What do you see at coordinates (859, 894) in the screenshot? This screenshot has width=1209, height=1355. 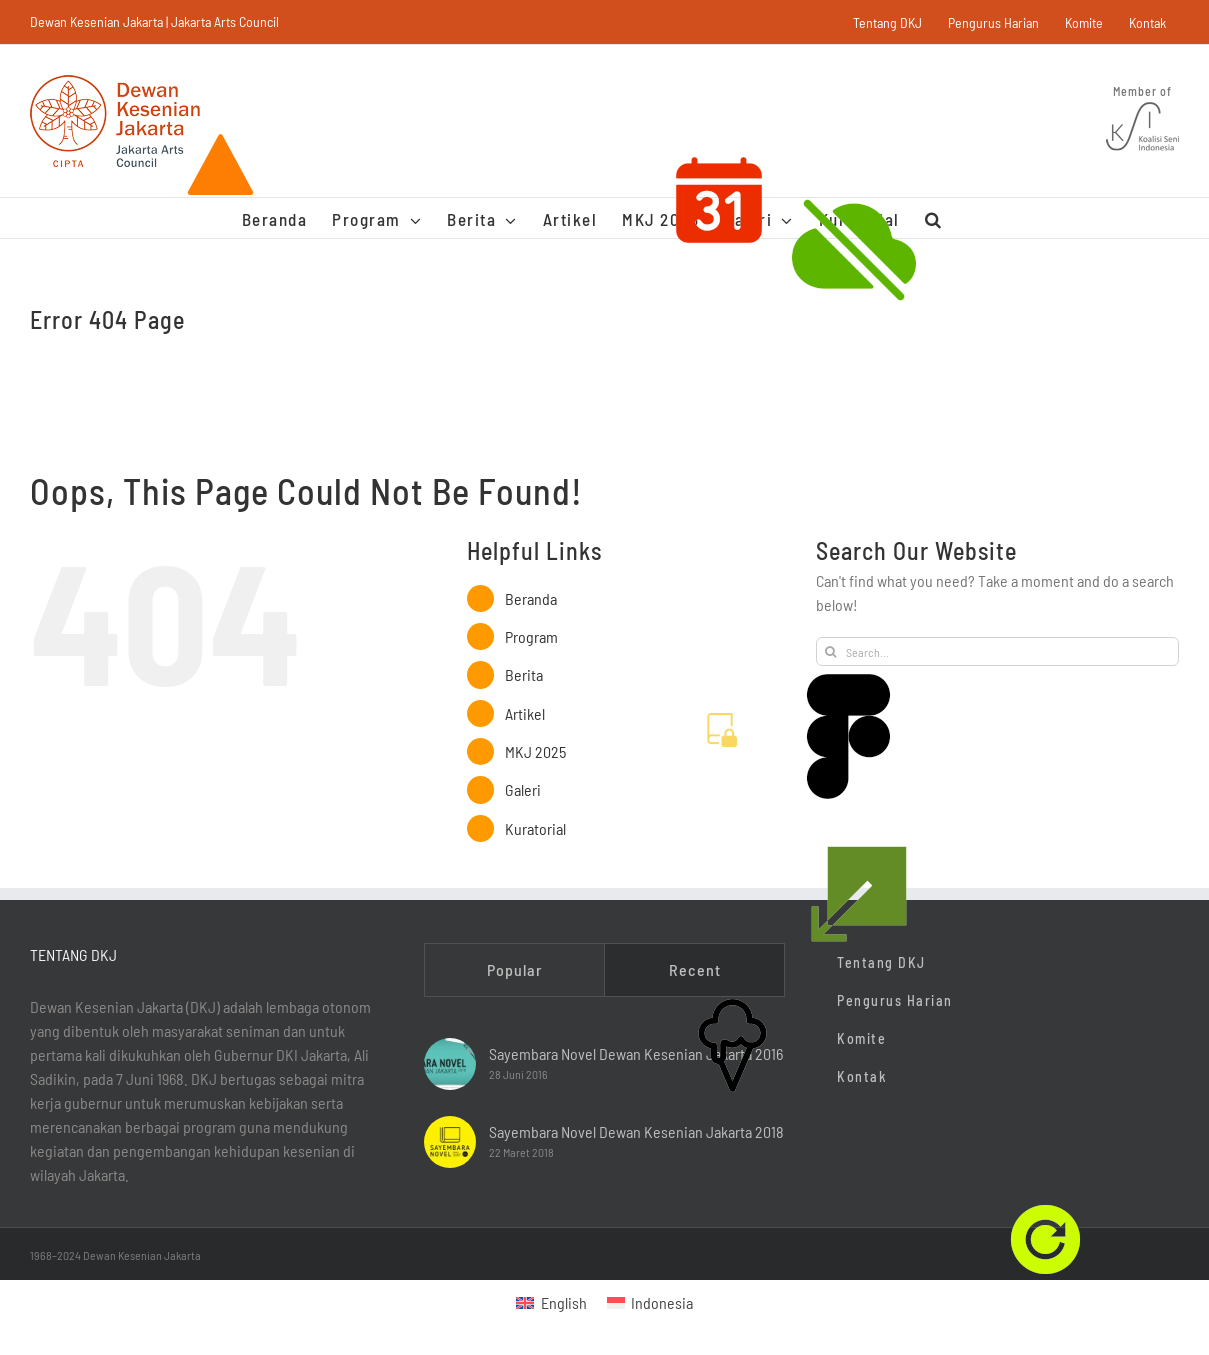 I see `collapse or minimize a panel` at bounding box center [859, 894].